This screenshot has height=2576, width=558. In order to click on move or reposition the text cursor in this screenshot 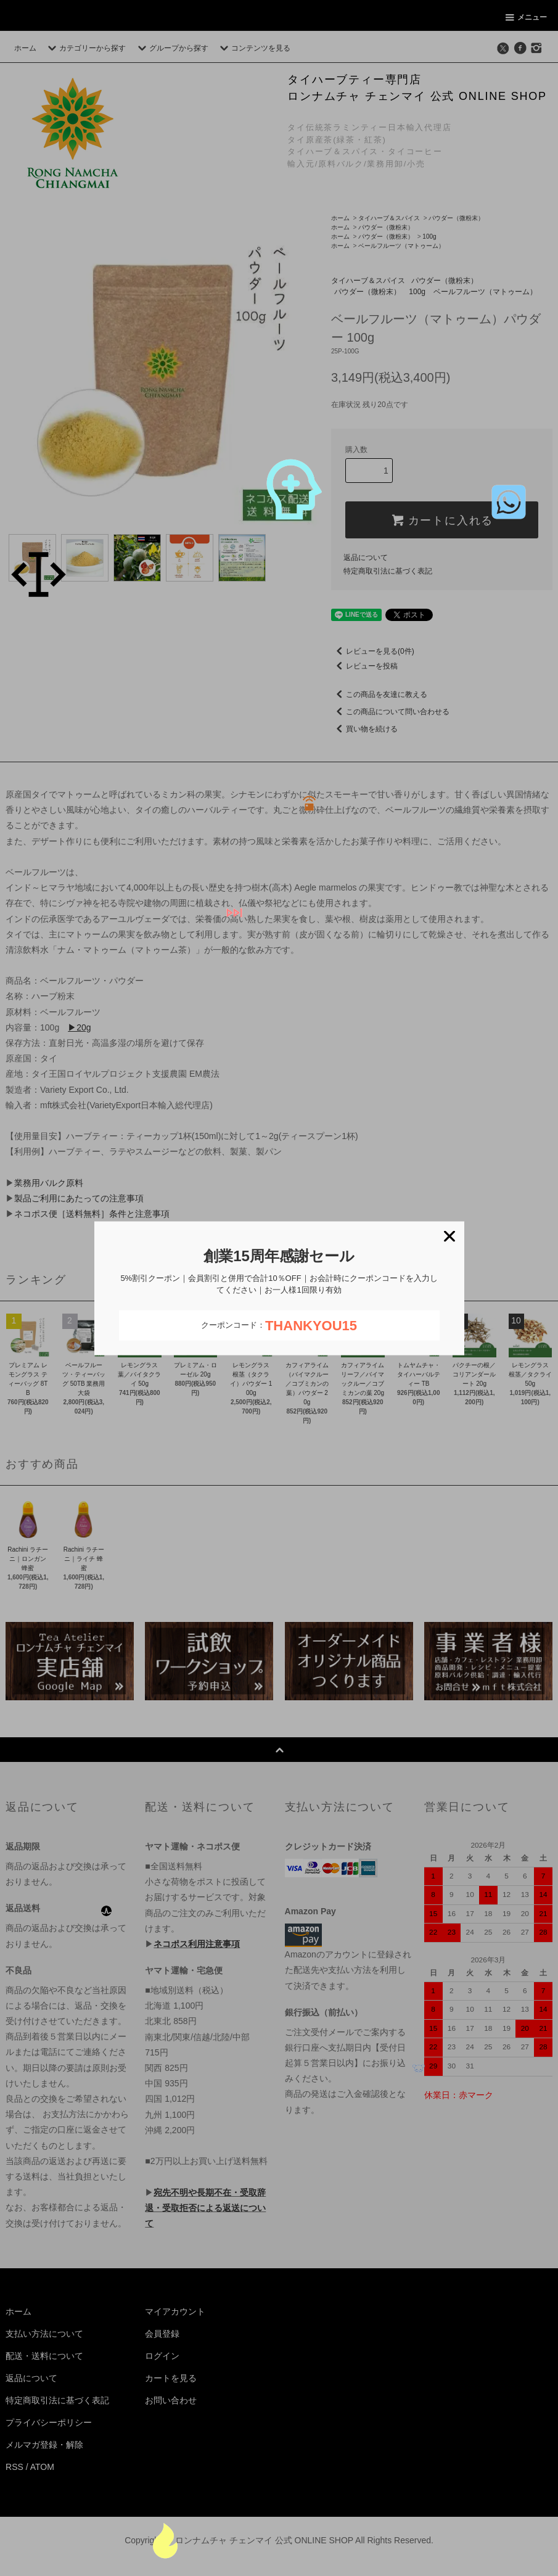, I will do `click(38, 574)`.